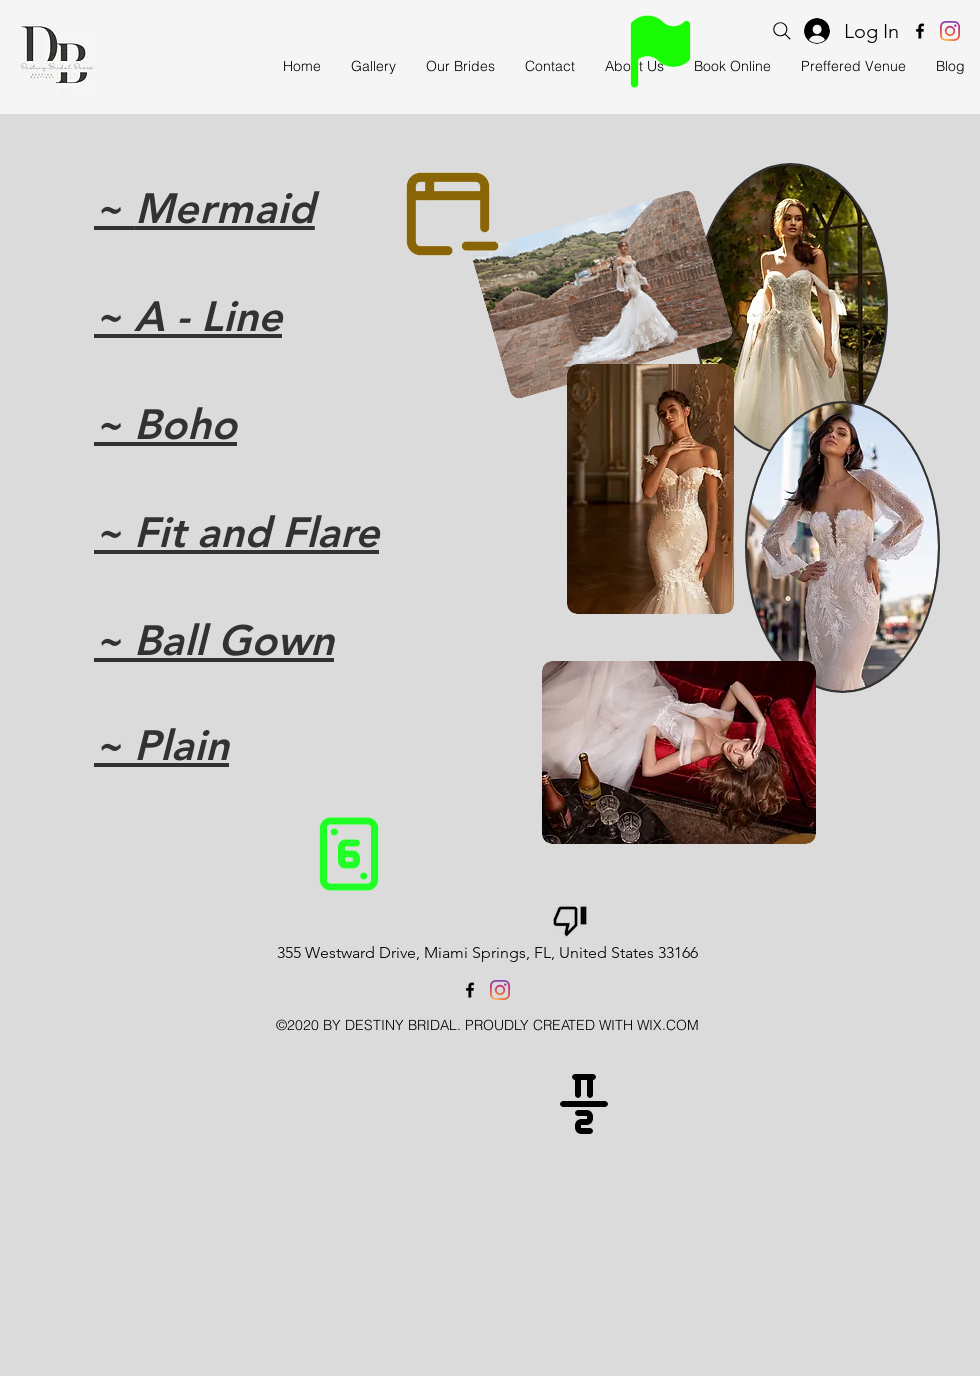  What do you see at coordinates (584, 1104) in the screenshot?
I see `represents the mathematical constant π/2 (pi divided by 2)` at bounding box center [584, 1104].